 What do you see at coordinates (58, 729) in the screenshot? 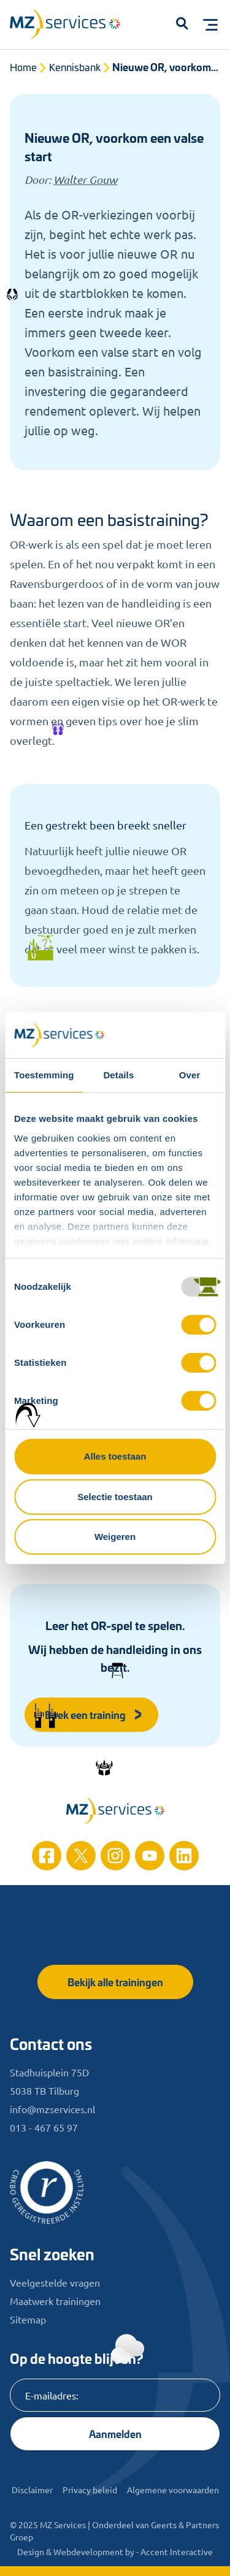
I see `browse beach or summer-related content` at bounding box center [58, 729].